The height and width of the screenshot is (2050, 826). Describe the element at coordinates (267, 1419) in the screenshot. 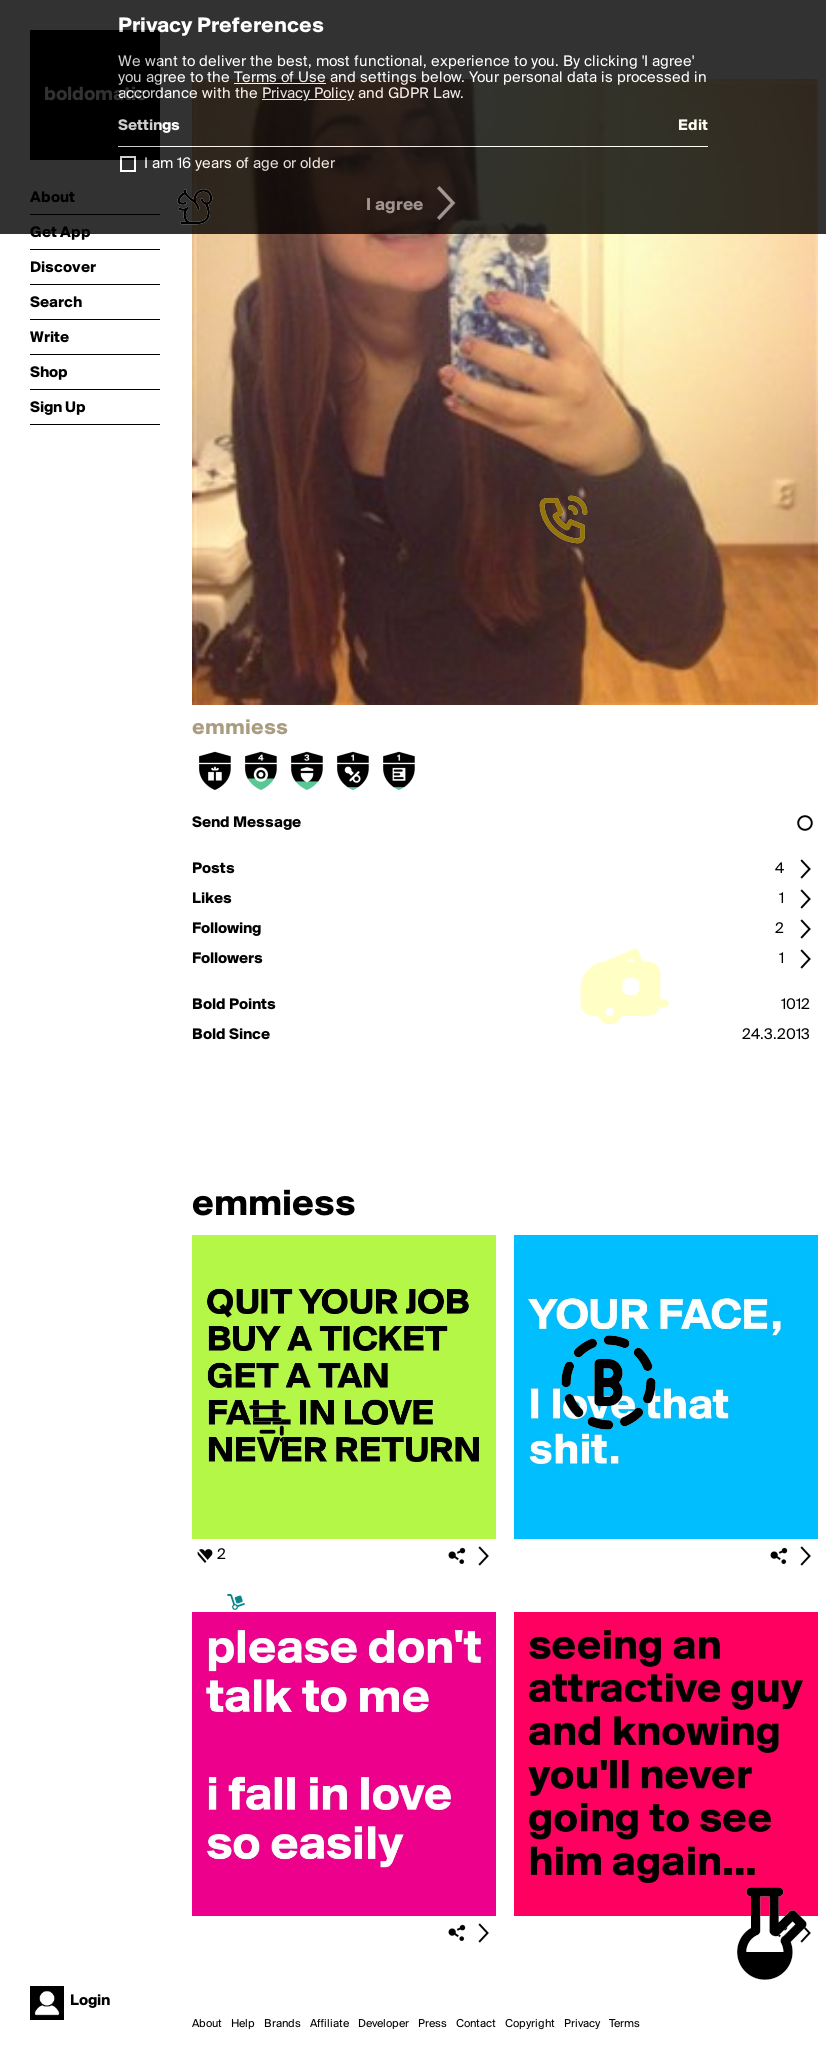

I see `filter settings require attention` at that location.